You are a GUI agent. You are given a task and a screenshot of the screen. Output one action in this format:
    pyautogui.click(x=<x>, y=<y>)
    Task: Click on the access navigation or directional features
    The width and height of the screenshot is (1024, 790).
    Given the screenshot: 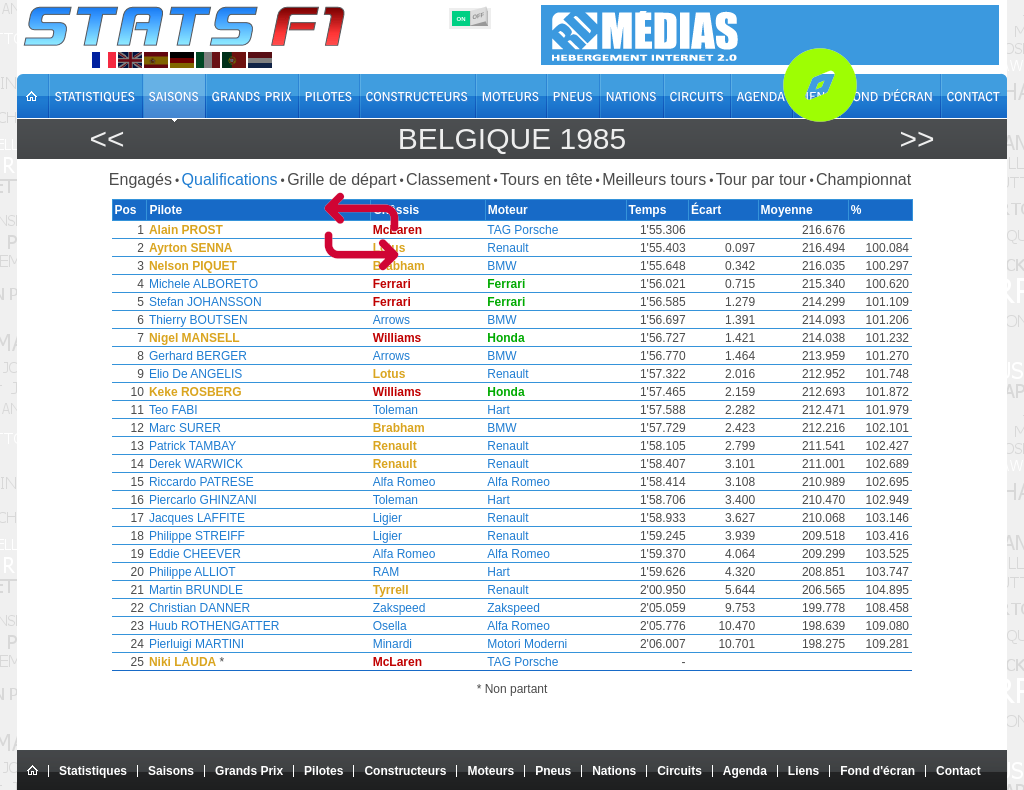 What is the action you would take?
    pyautogui.click(x=820, y=85)
    